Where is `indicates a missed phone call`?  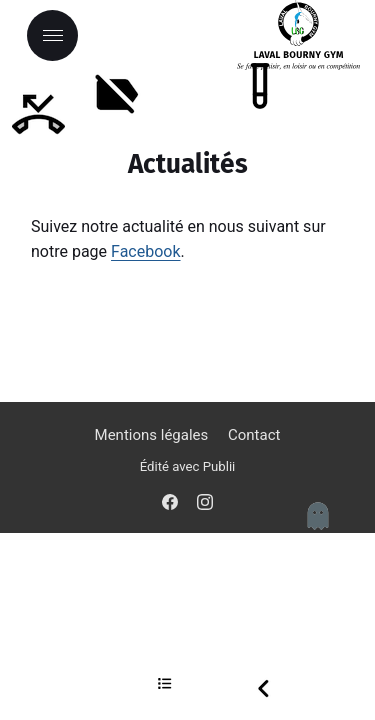
indicates a missed phone call is located at coordinates (38, 114).